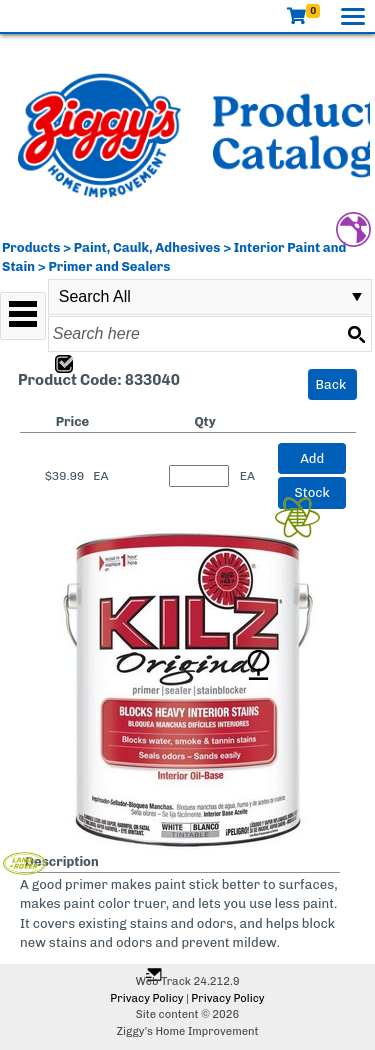  What do you see at coordinates (154, 974) in the screenshot?
I see `send an email or message` at bounding box center [154, 974].